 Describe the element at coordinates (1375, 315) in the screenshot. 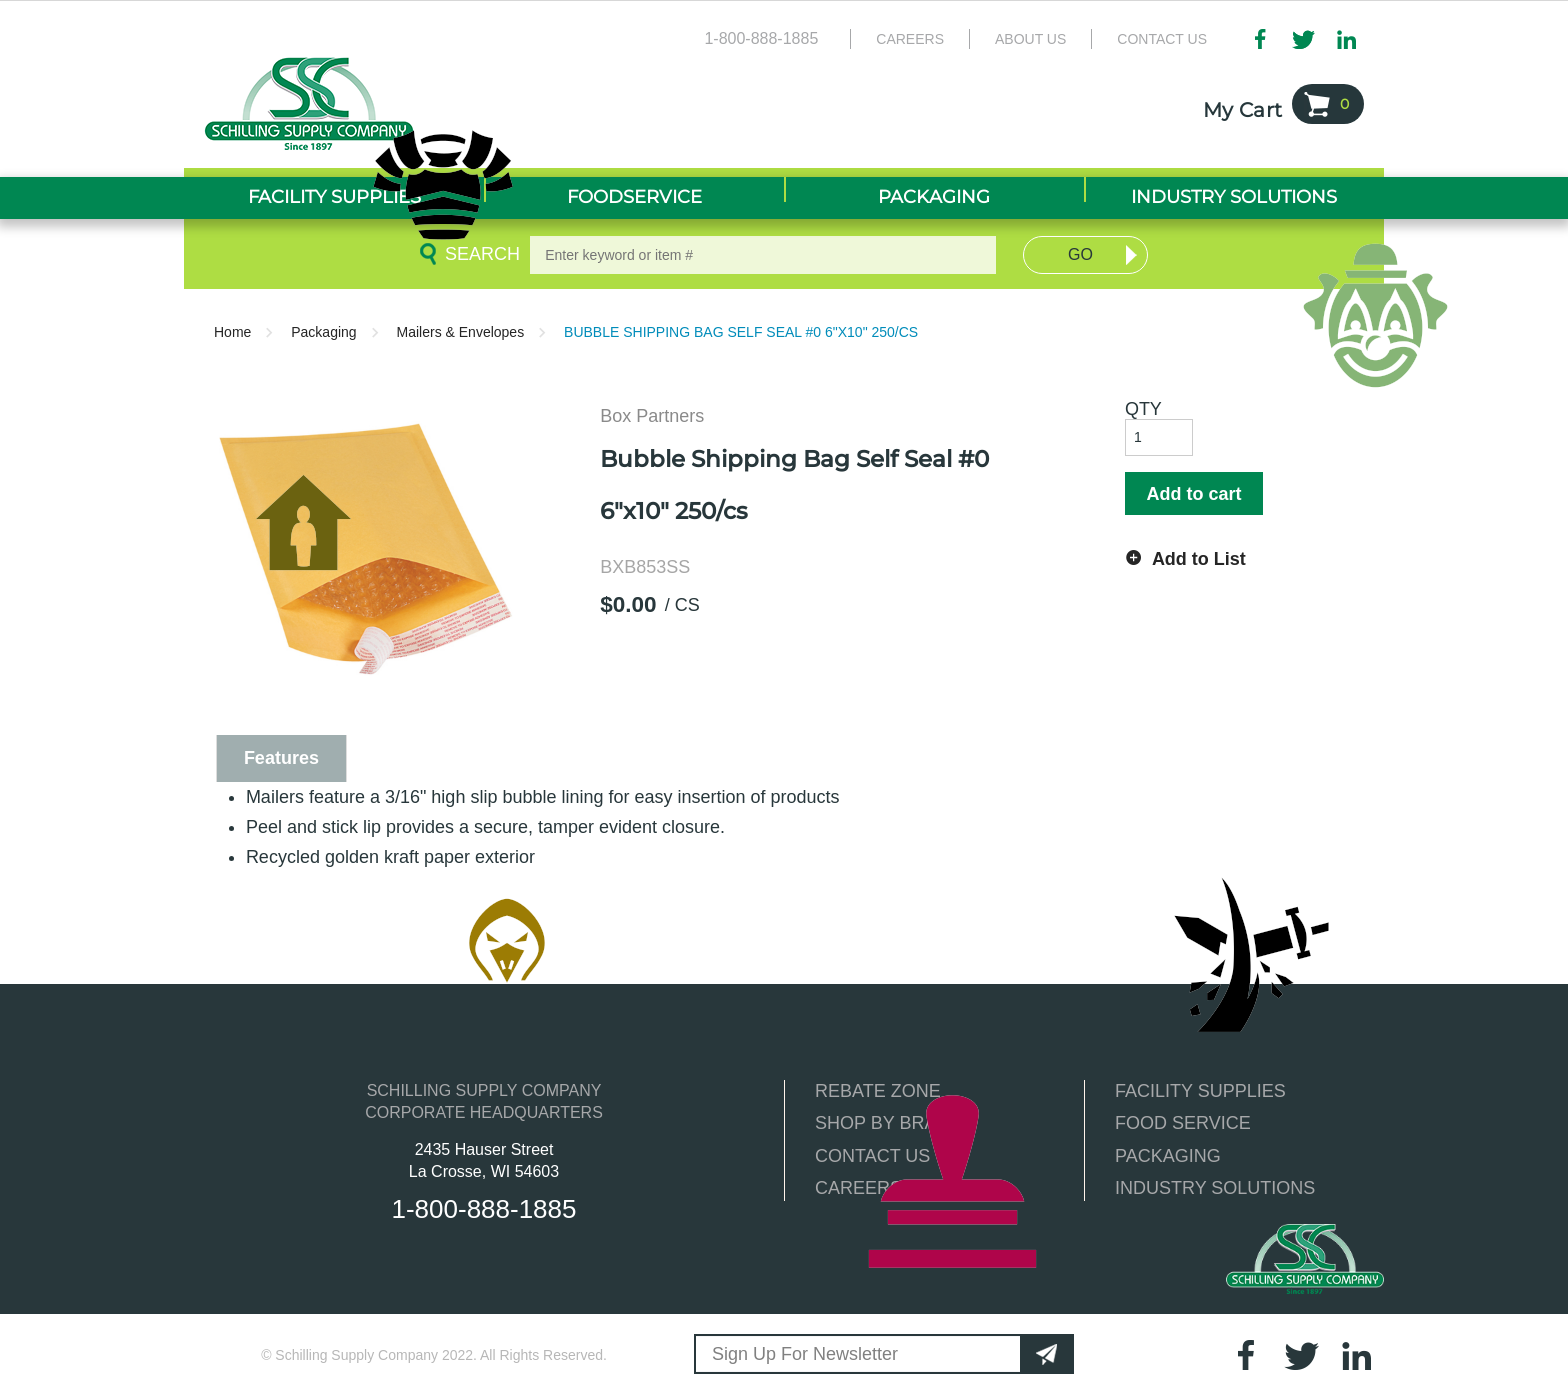

I see `select clown or jester character` at that location.